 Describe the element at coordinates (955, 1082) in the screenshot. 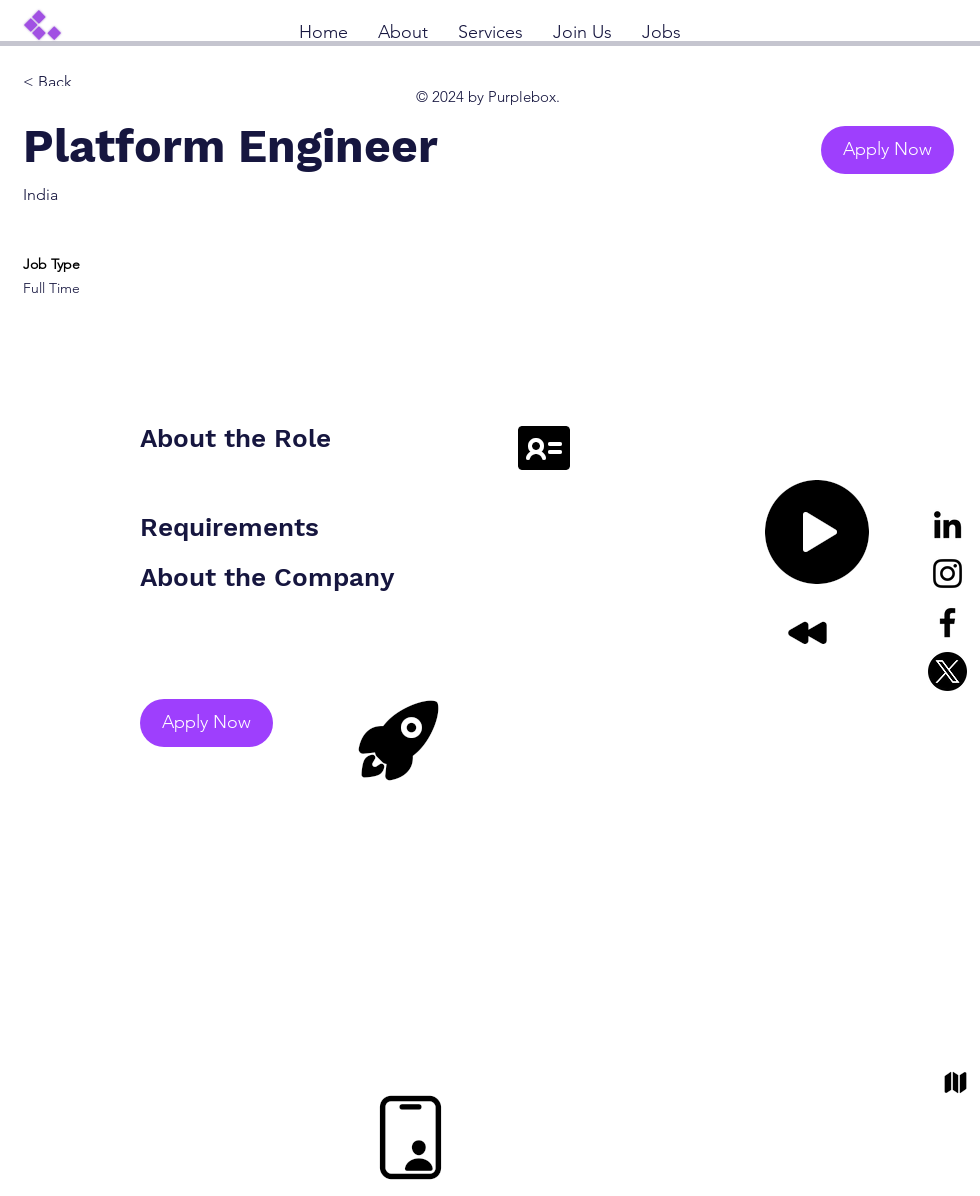

I see `open the map view` at that location.